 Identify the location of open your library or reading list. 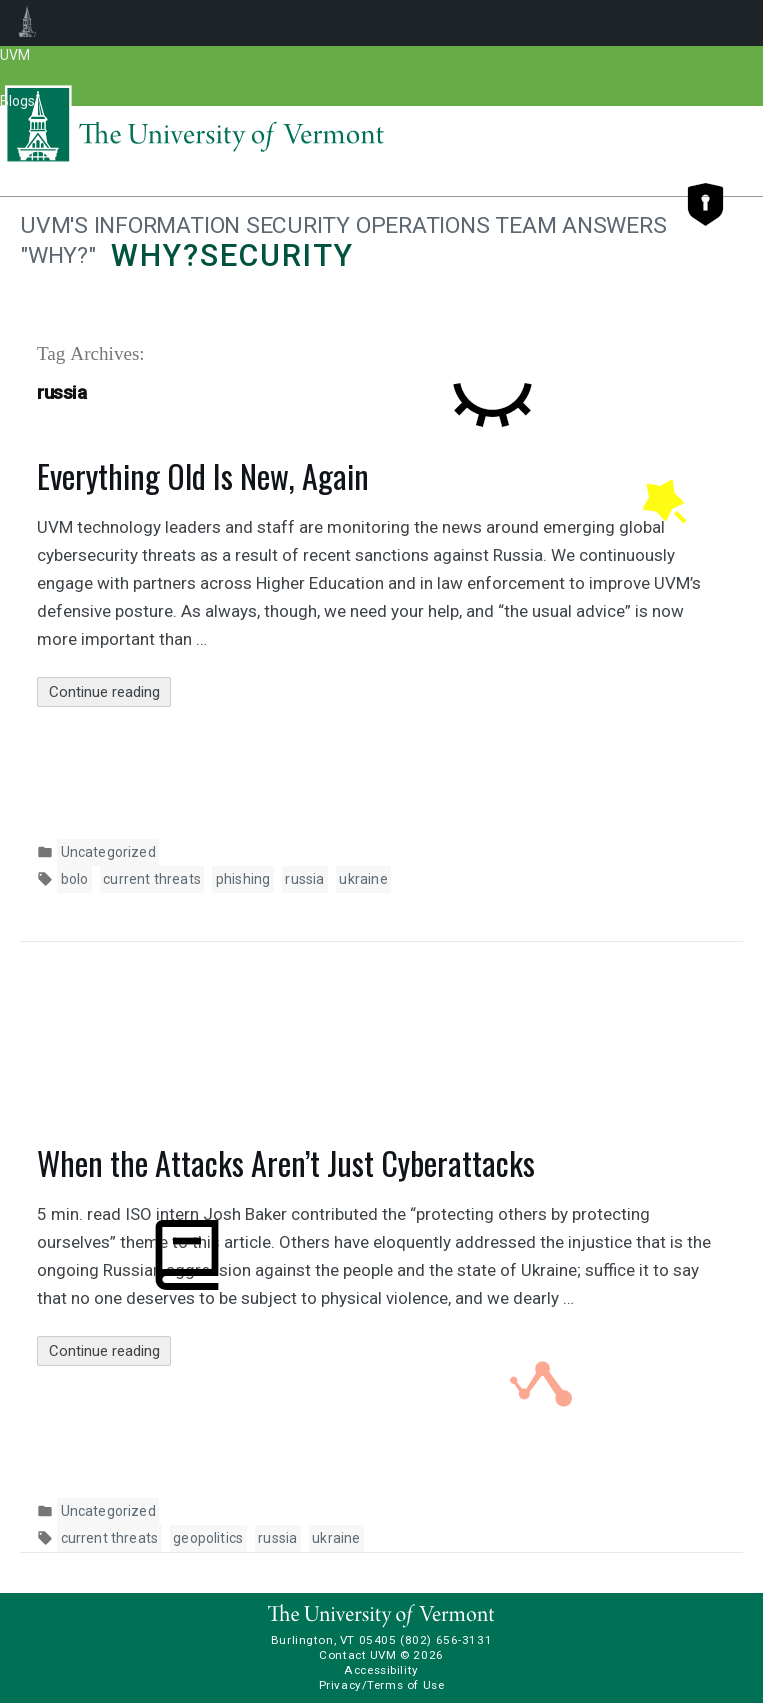
(187, 1255).